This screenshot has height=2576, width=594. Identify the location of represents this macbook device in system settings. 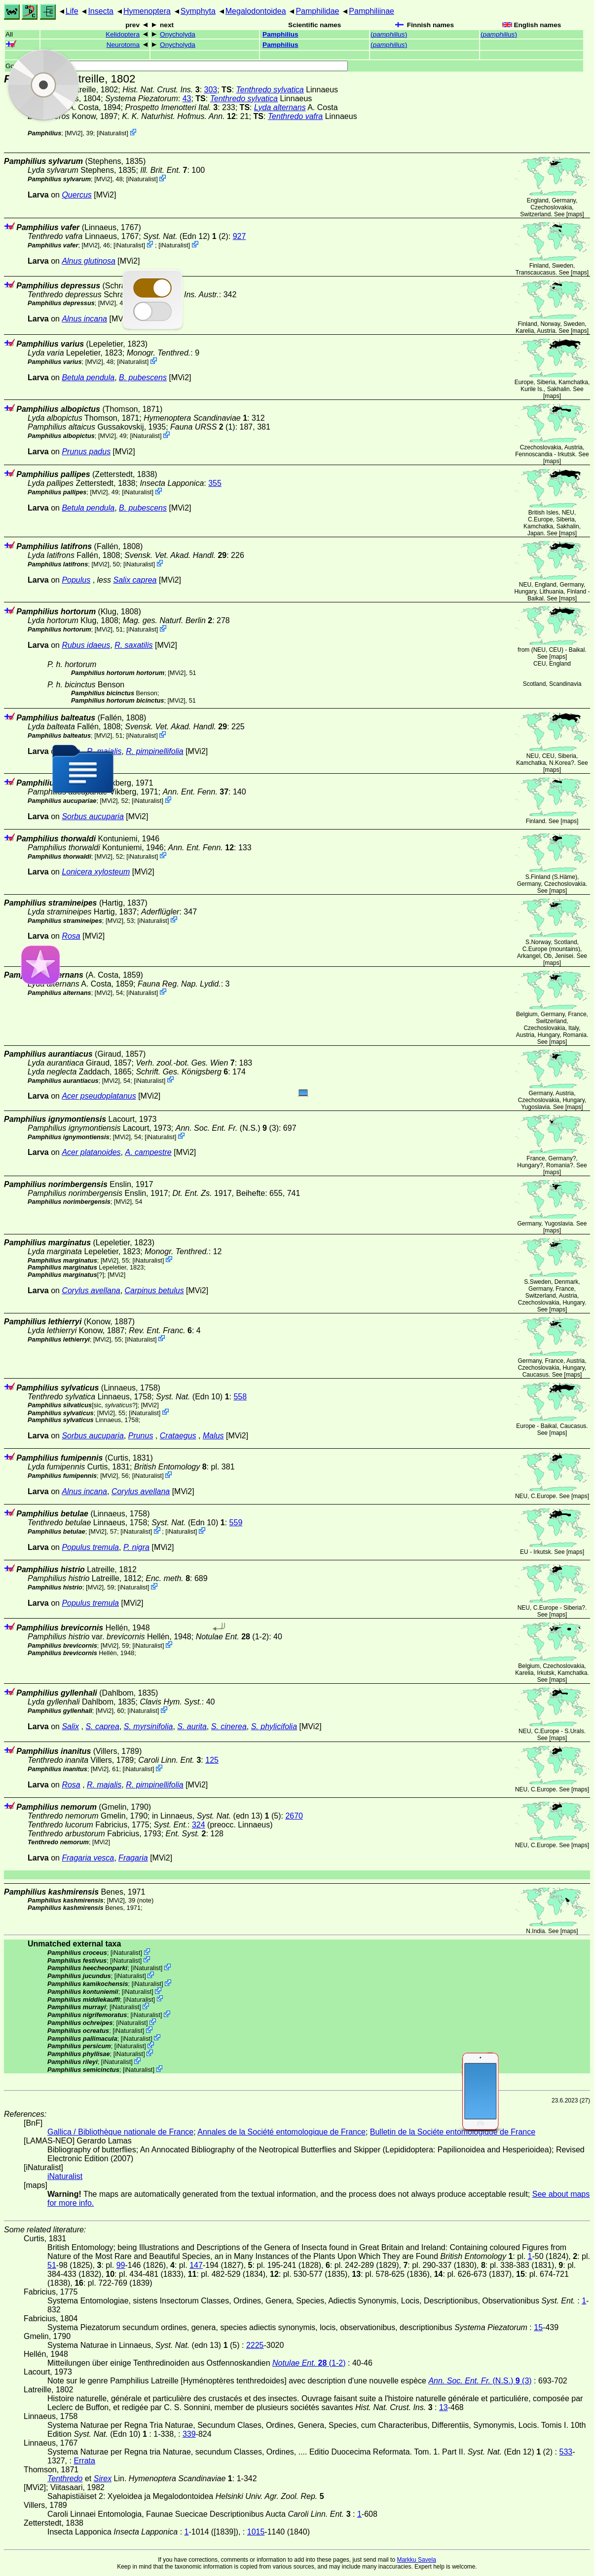
(303, 1092).